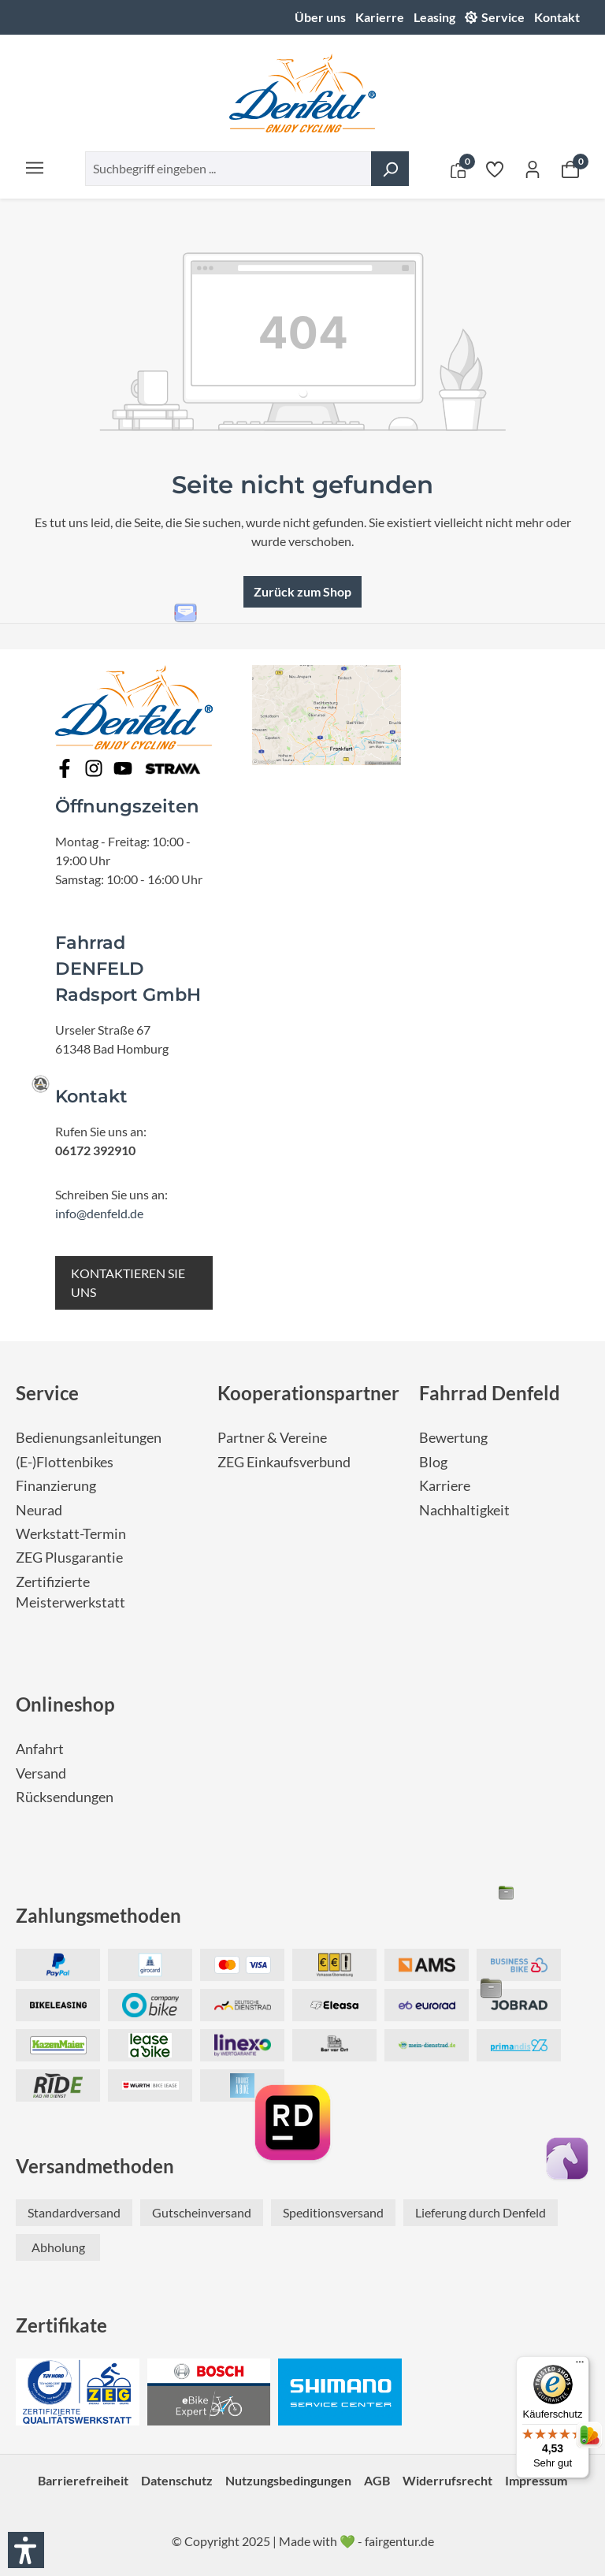 This screenshot has height=2576, width=605. Describe the element at coordinates (292, 2122) in the screenshot. I see `open JetBrains Rider IDE` at that location.